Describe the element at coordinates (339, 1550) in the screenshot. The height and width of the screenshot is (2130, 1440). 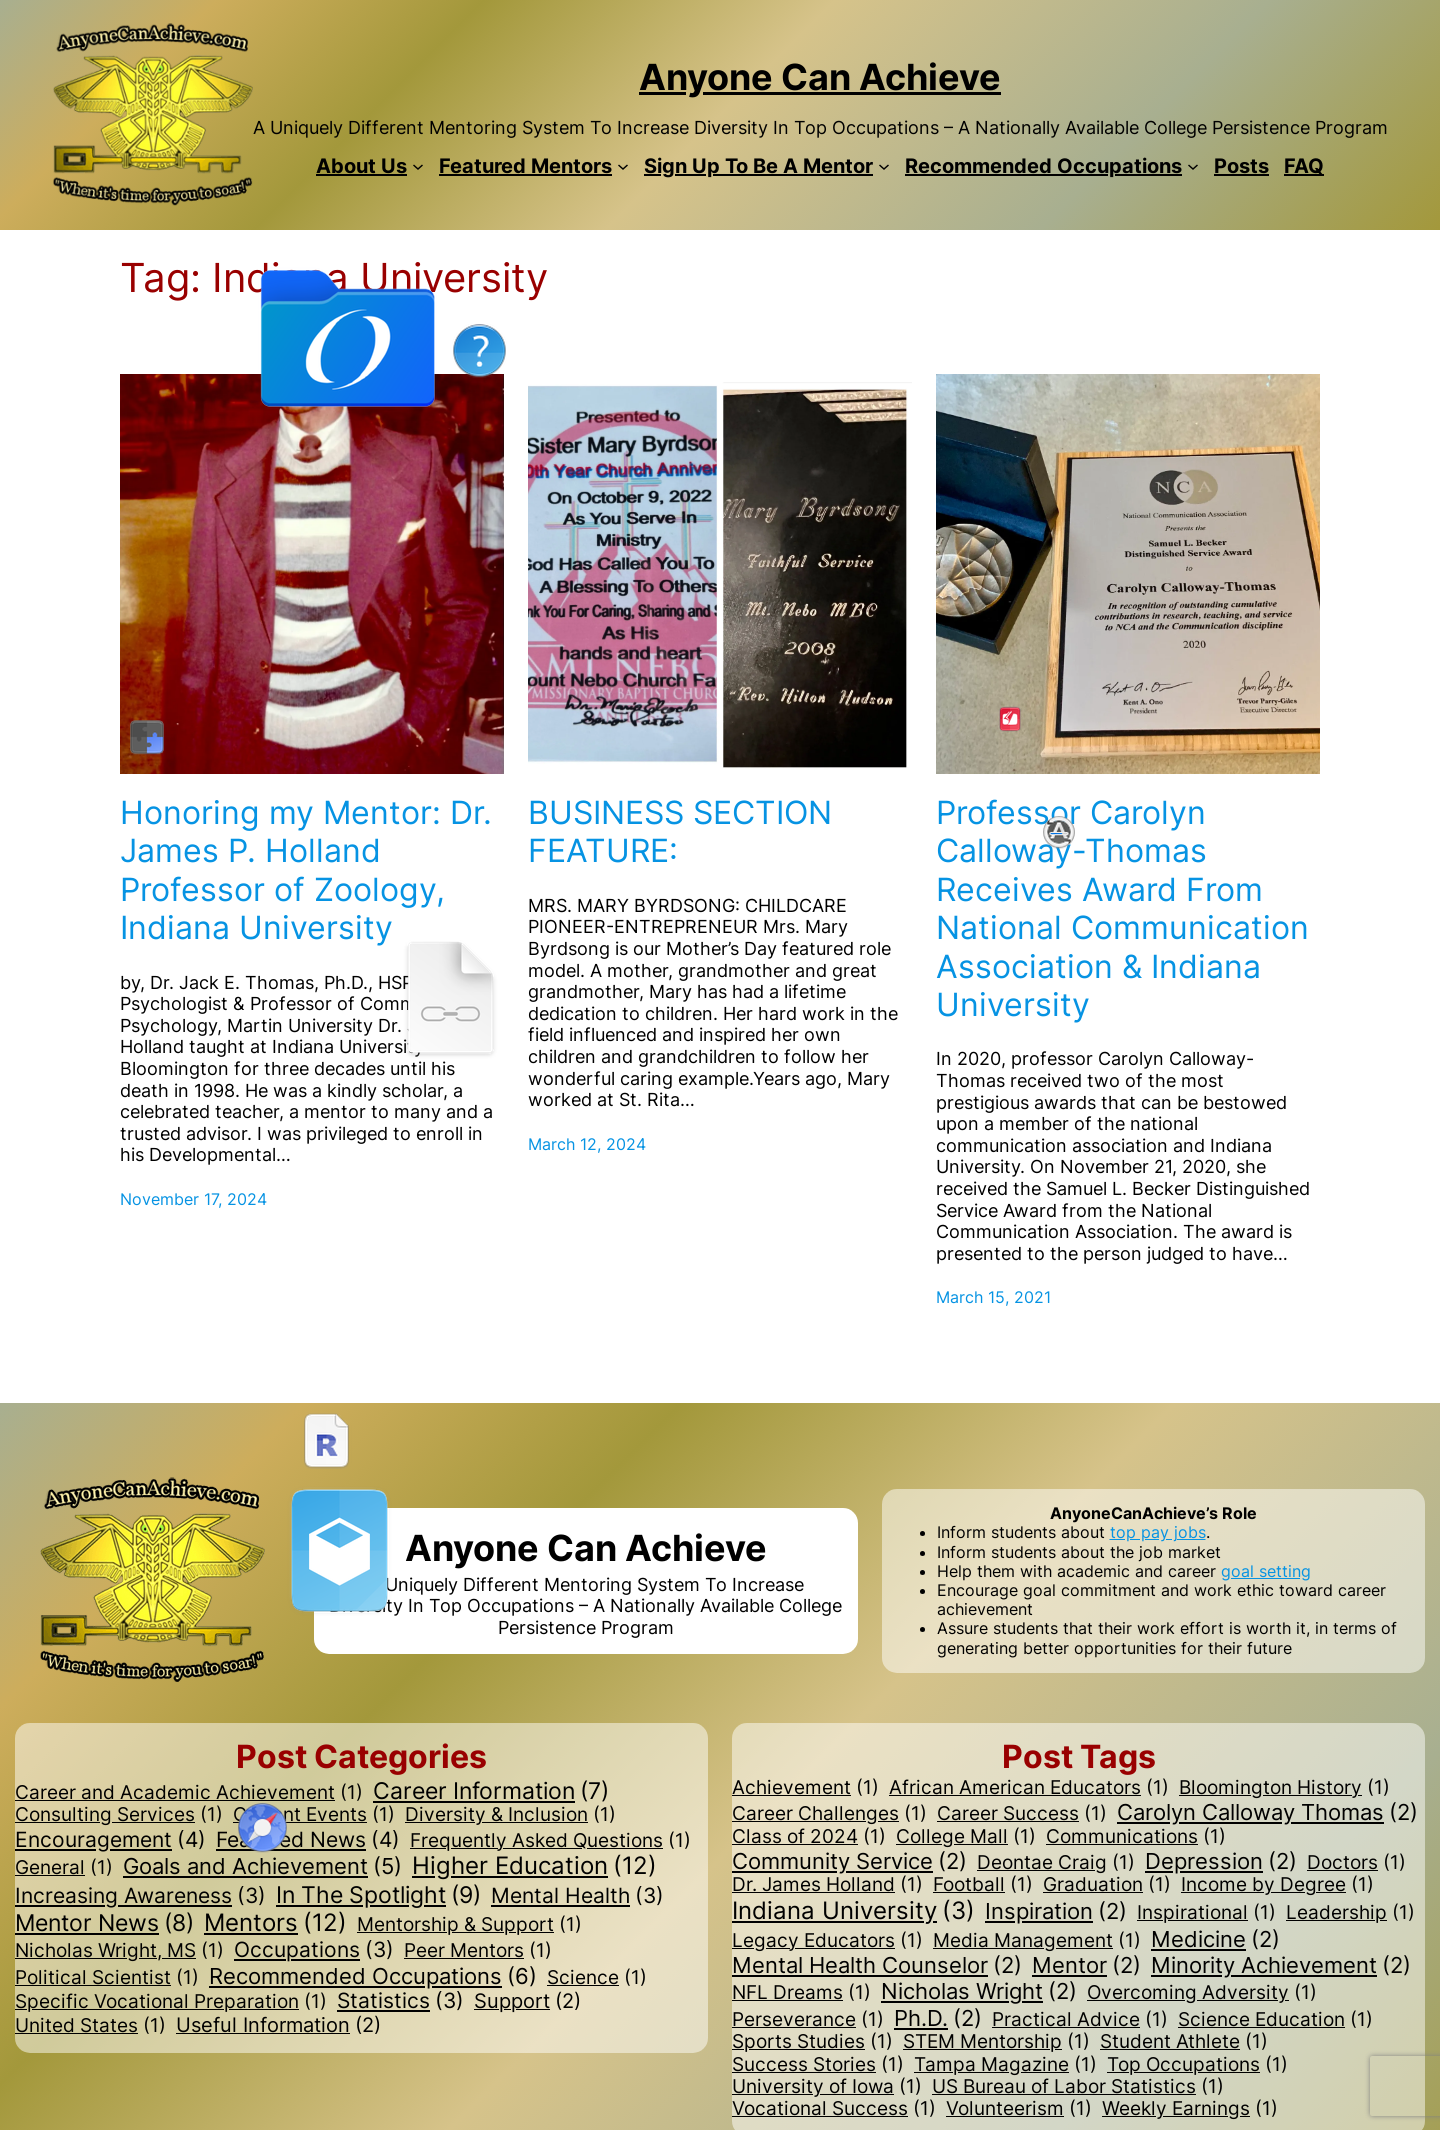
I see `a flatpak application package file` at that location.